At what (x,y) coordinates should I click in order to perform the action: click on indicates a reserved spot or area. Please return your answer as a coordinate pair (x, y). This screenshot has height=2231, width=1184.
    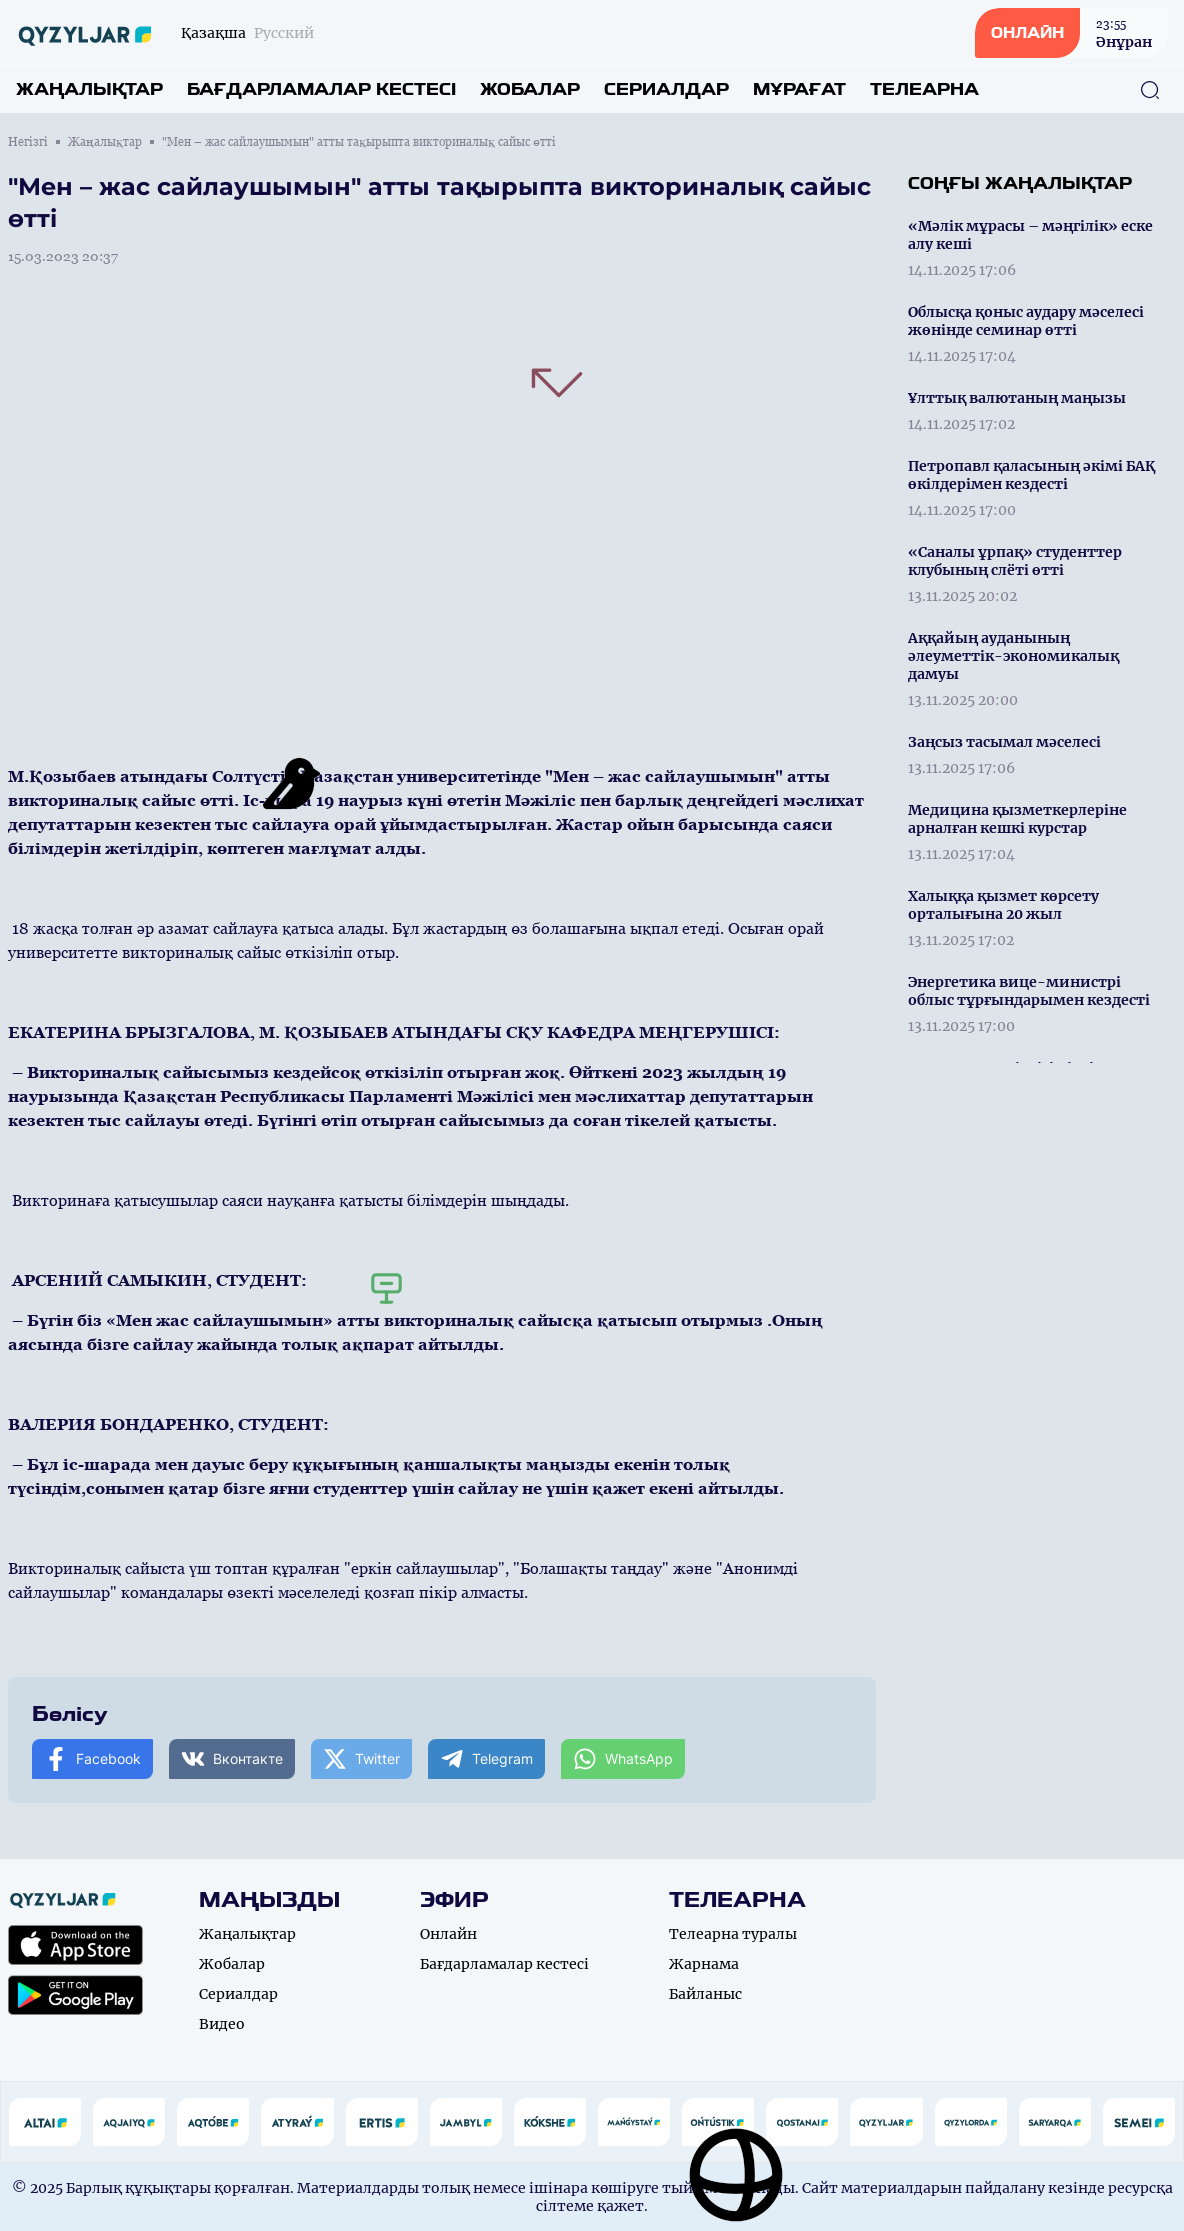
    Looking at the image, I should click on (386, 1288).